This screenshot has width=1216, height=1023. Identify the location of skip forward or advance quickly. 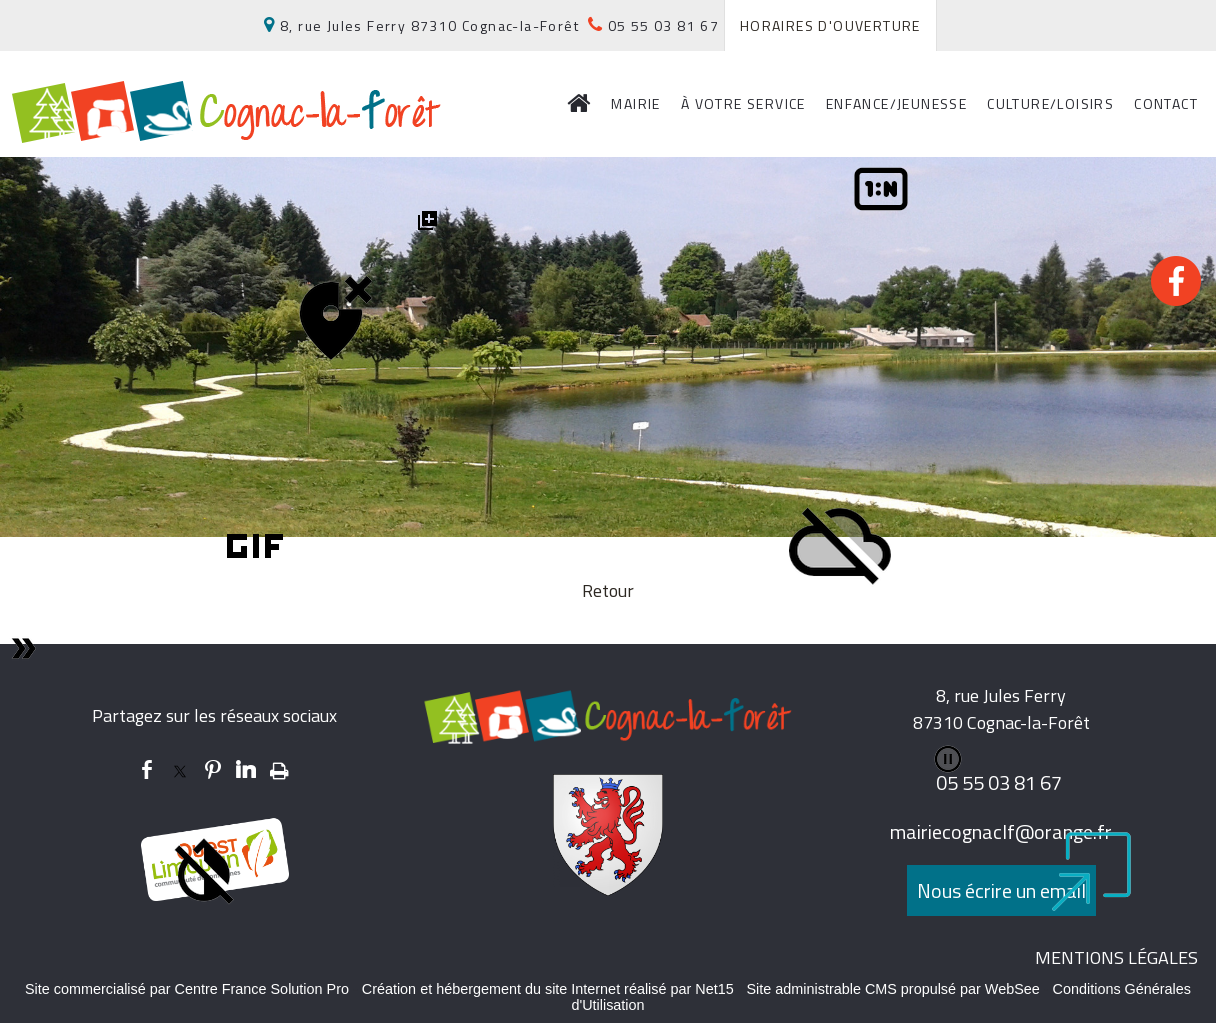
(23, 648).